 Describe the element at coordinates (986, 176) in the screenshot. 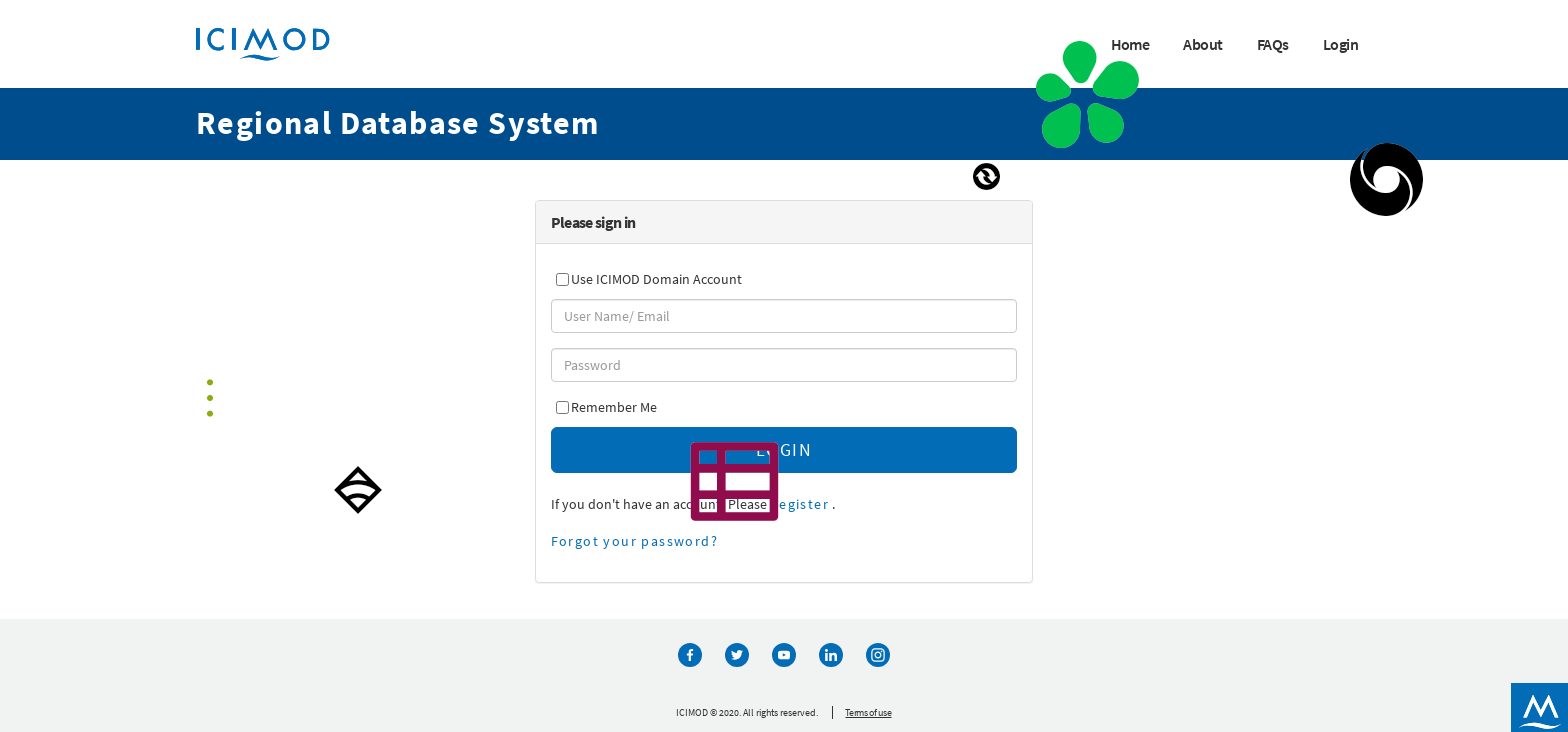

I see `open Convertio file conversion service` at that location.